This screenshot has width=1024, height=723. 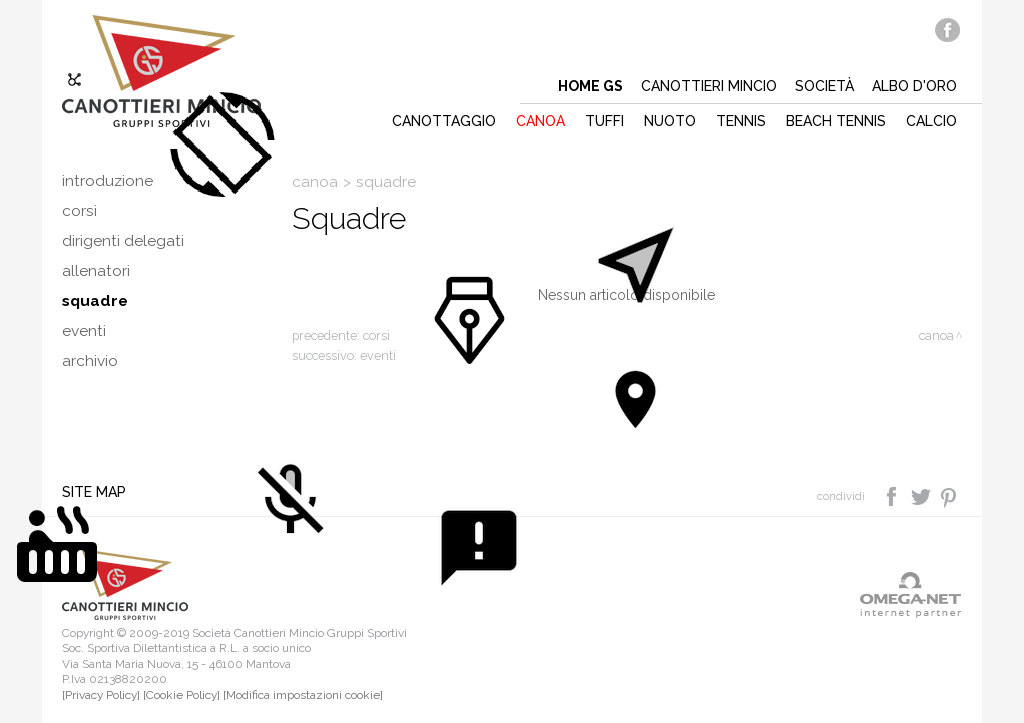 What do you see at coordinates (636, 265) in the screenshot?
I see `access navigation or directions` at bounding box center [636, 265].